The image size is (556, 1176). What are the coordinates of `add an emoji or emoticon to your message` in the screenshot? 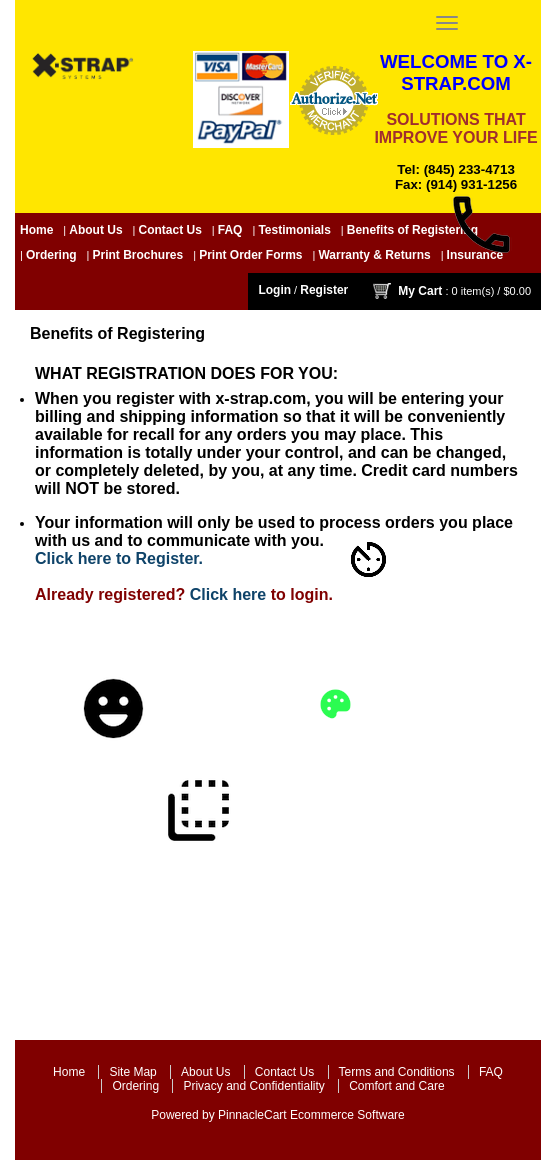 It's located at (113, 708).